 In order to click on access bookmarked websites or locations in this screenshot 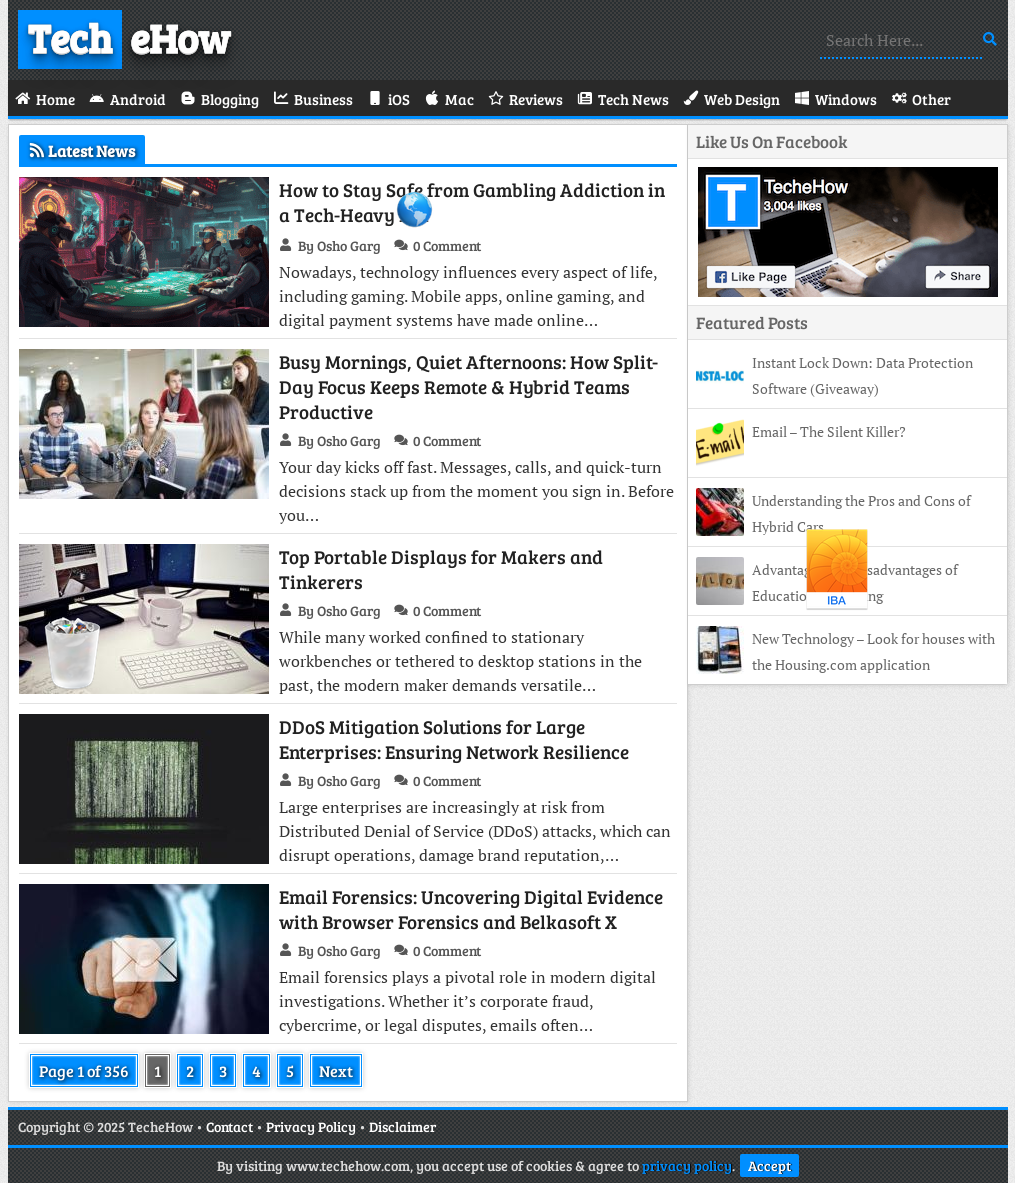, I will do `click(414, 209)`.